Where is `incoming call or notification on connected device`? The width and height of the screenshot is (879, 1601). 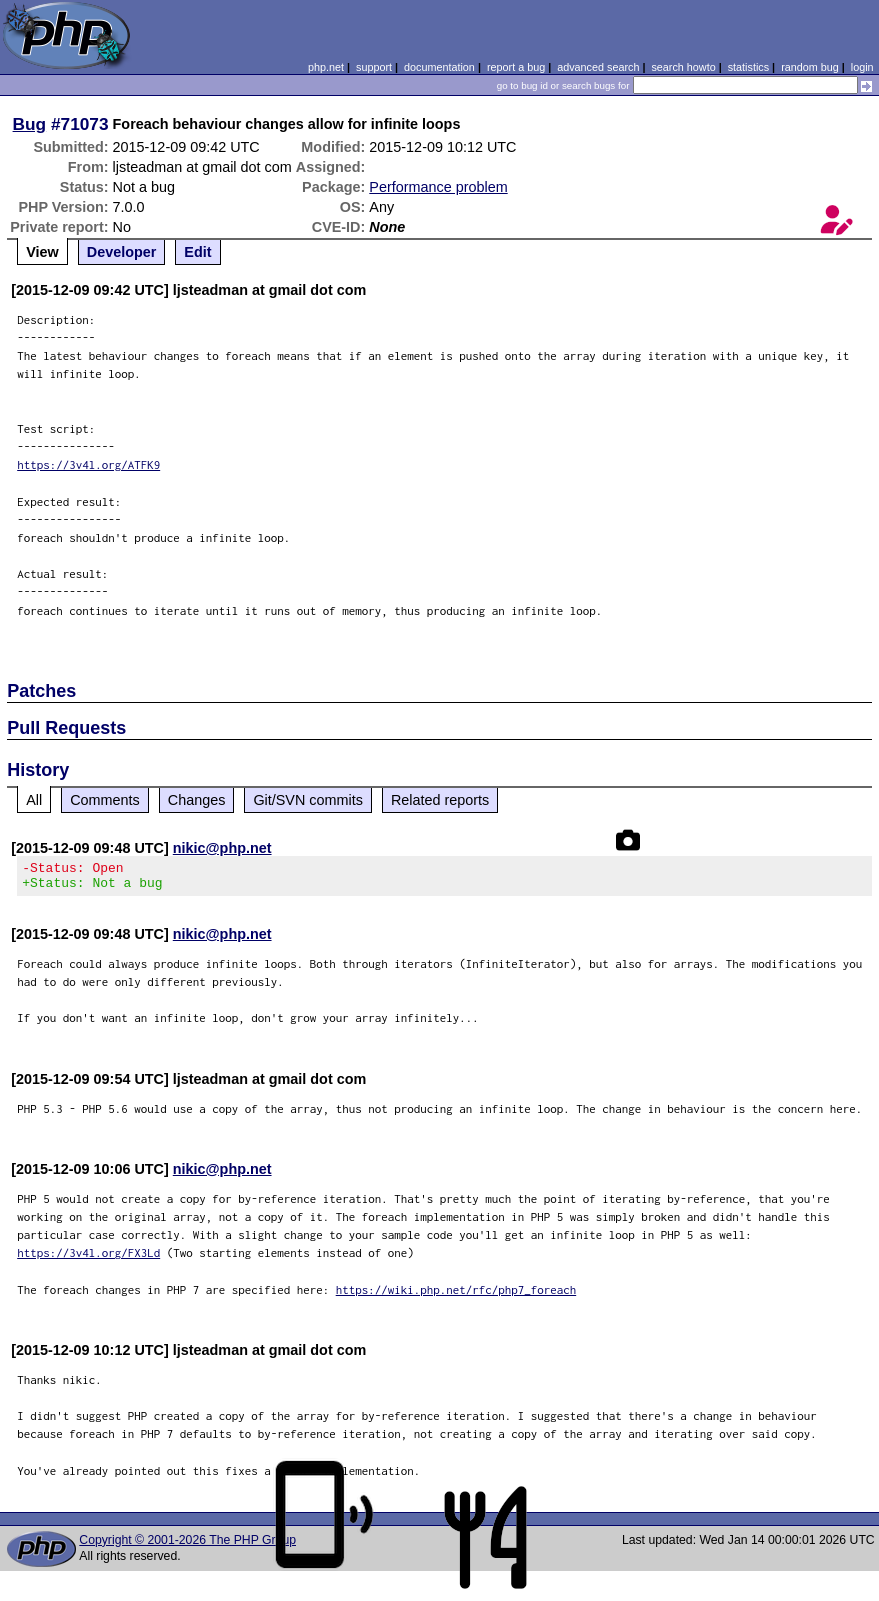
incoming call or notification on connected device is located at coordinates (324, 1514).